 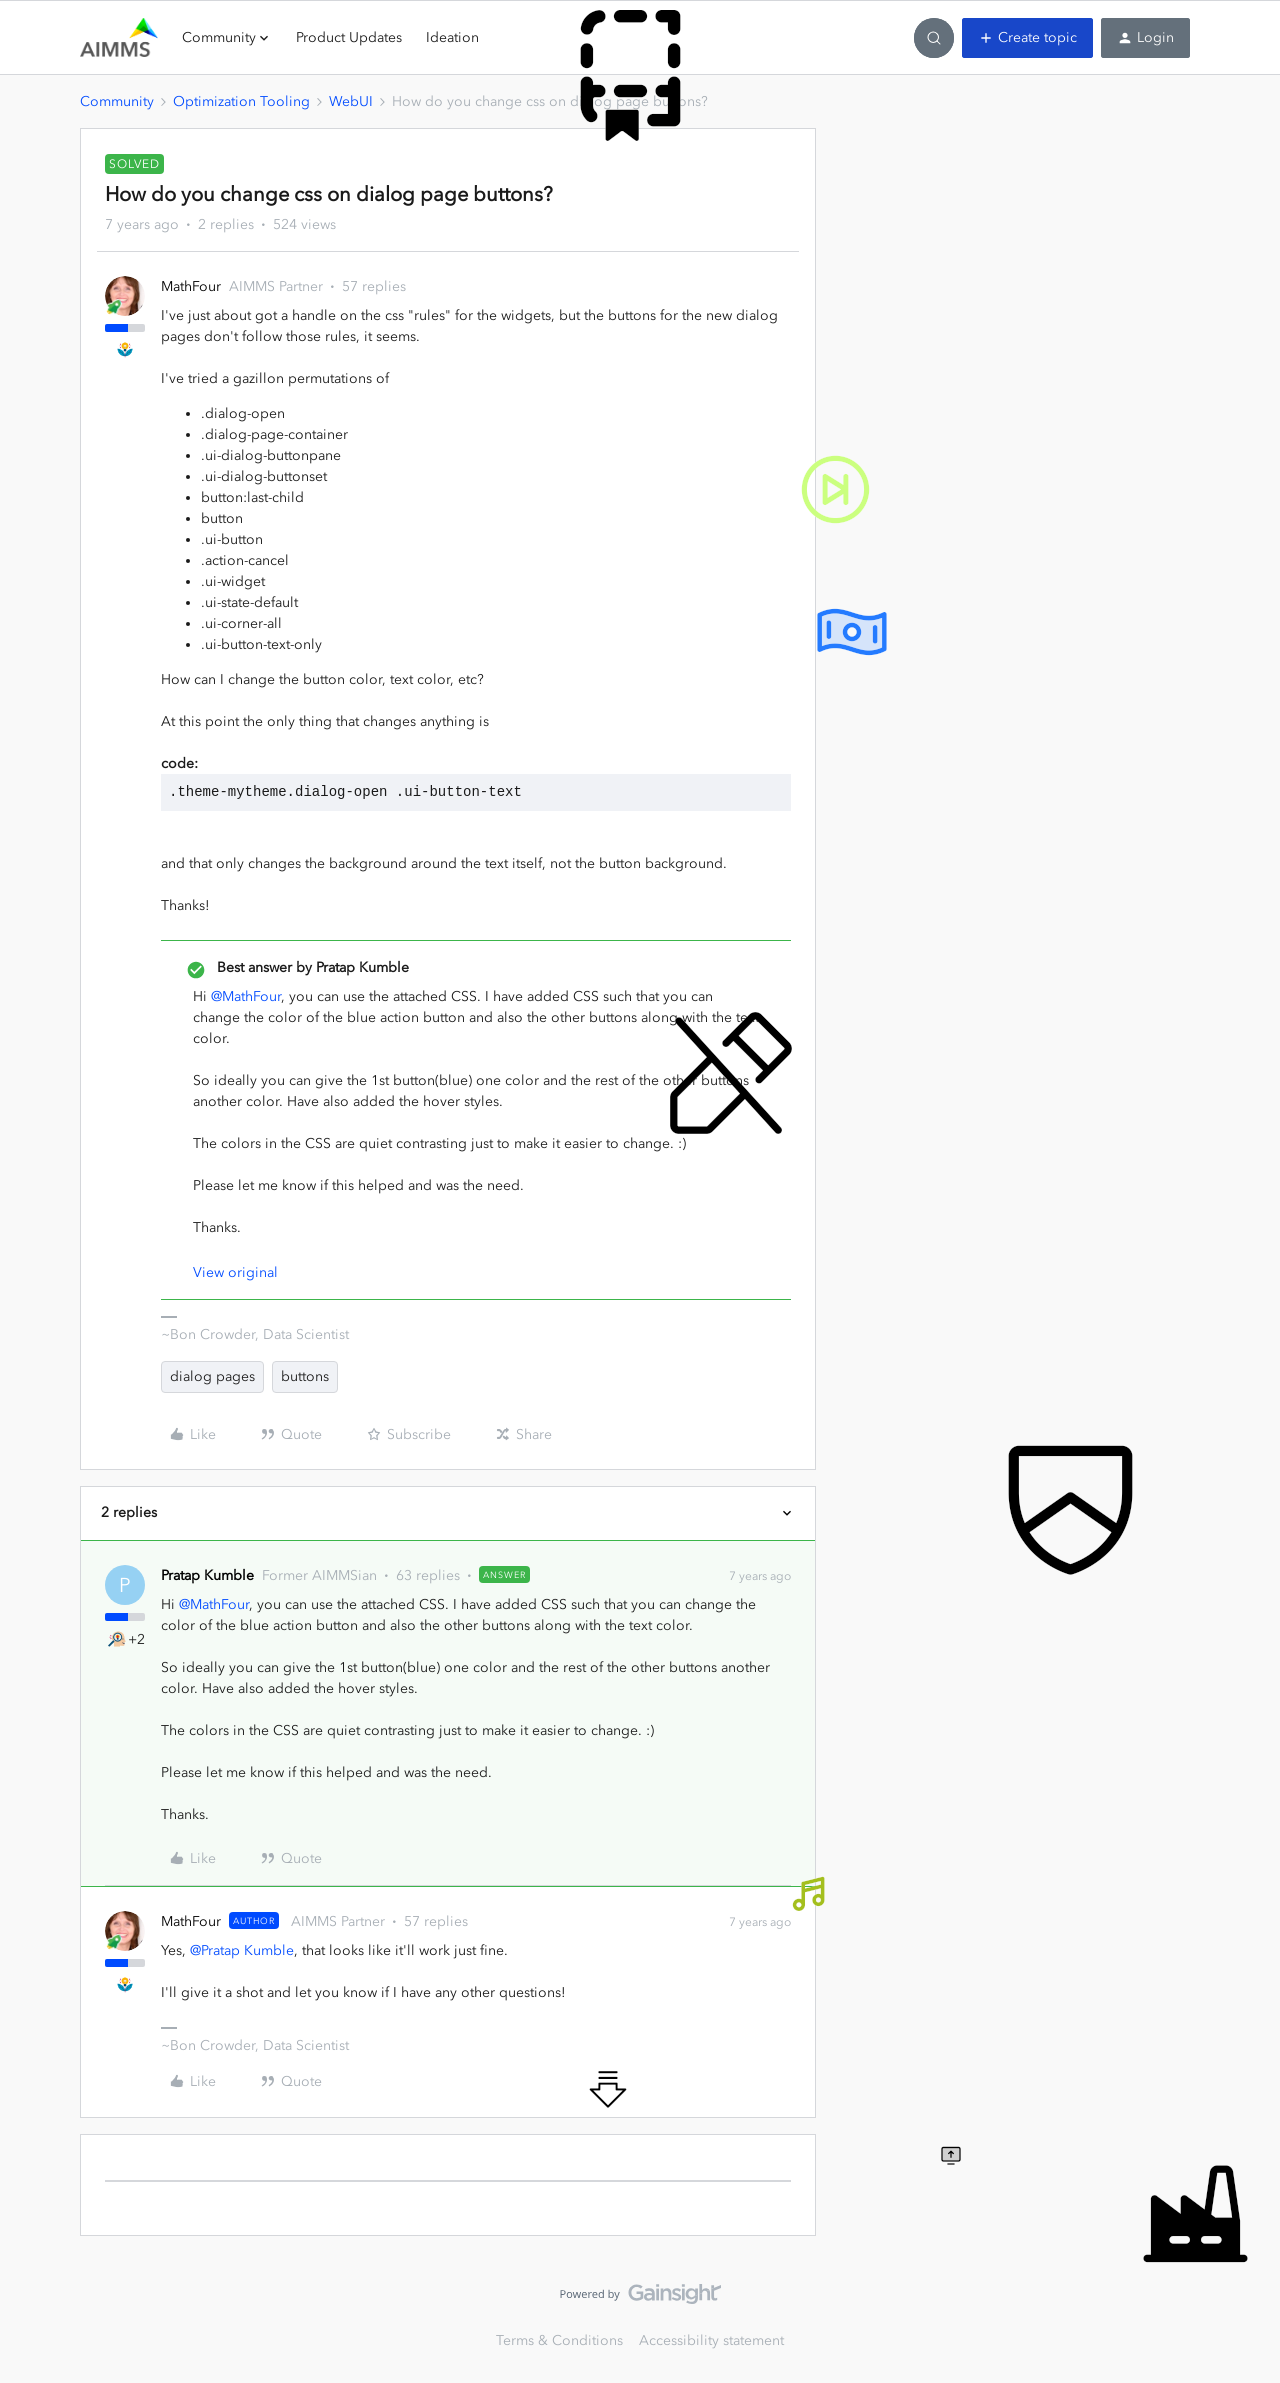 I want to click on skip to the next track or media item, so click(x=835, y=489).